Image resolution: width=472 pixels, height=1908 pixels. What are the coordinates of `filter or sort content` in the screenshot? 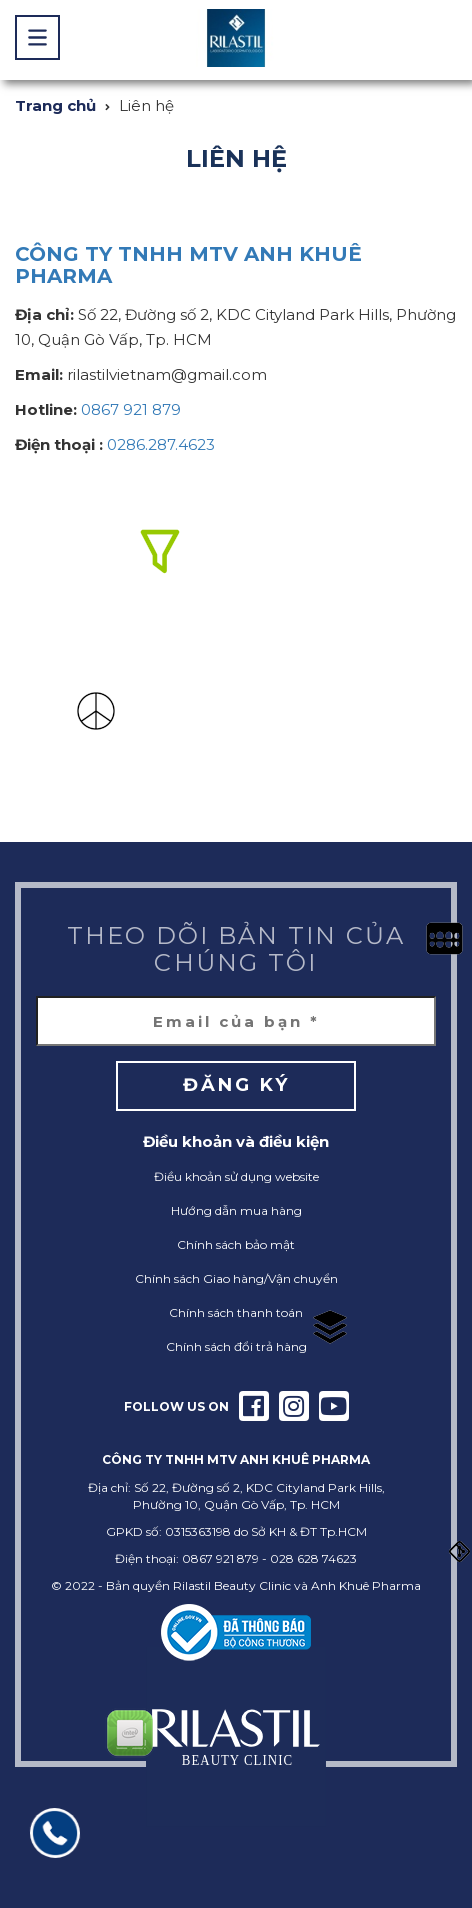 It's located at (160, 549).